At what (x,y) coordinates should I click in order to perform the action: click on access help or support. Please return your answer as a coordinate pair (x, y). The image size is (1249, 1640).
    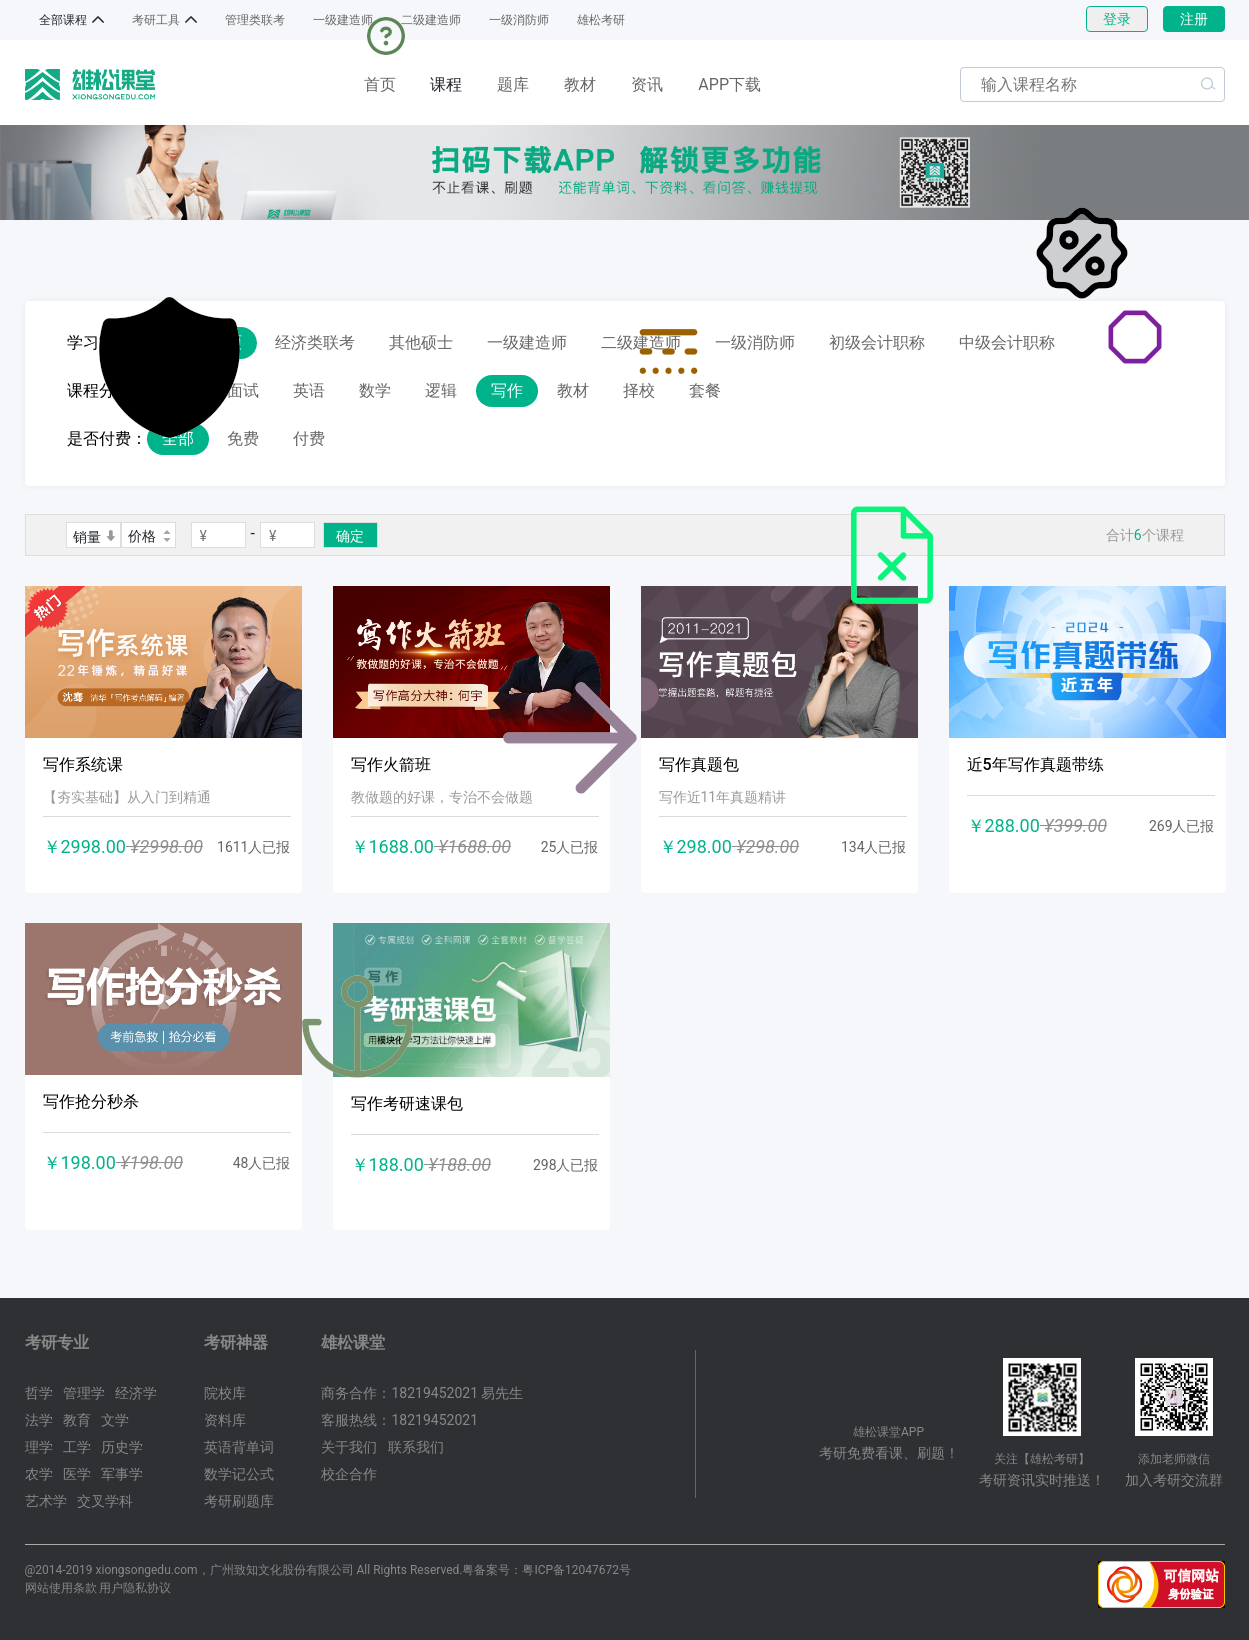
    Looking at the image, I should click on (386, 36).